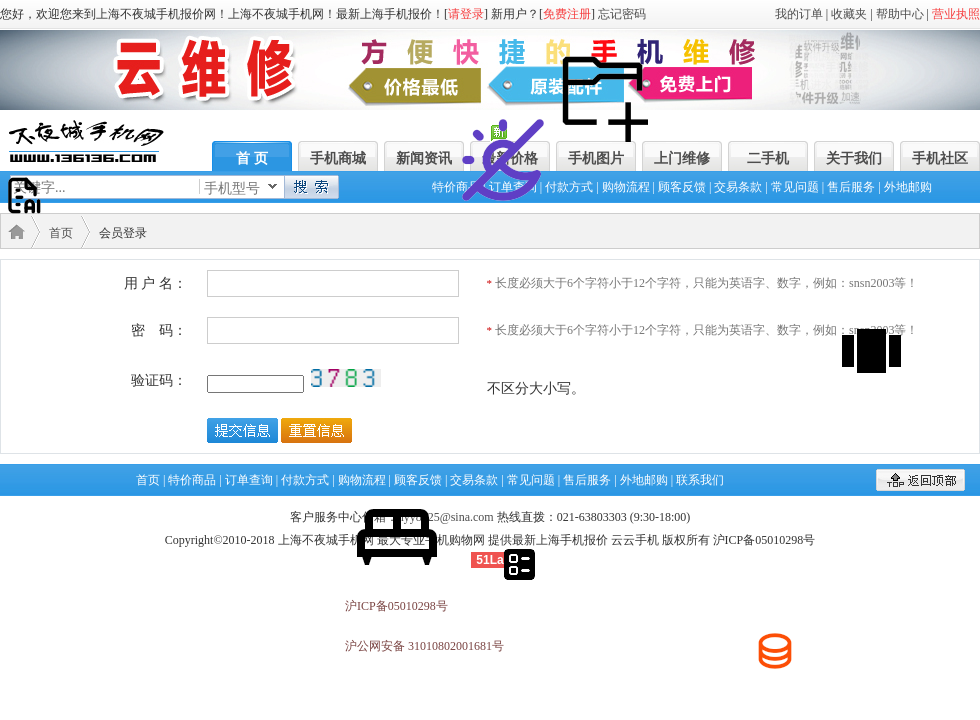  What do you see at coordinates (775, 651) in the screenshot?
I see `access database or data storage` at bounding box center [775, 651].